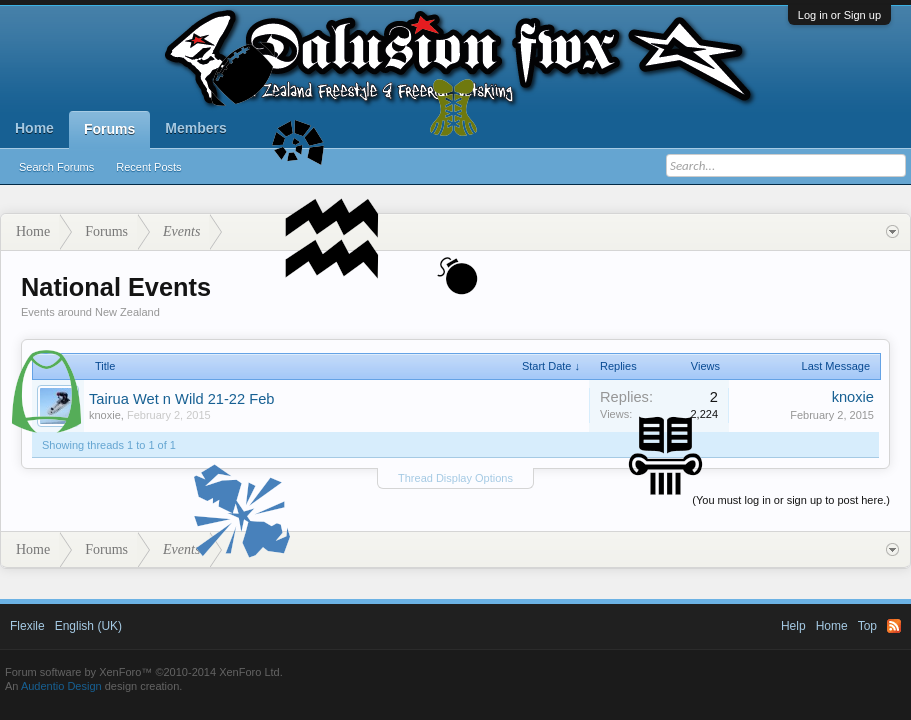  I want to click on an inactive or disarmed bomb item, so click(457, 275).